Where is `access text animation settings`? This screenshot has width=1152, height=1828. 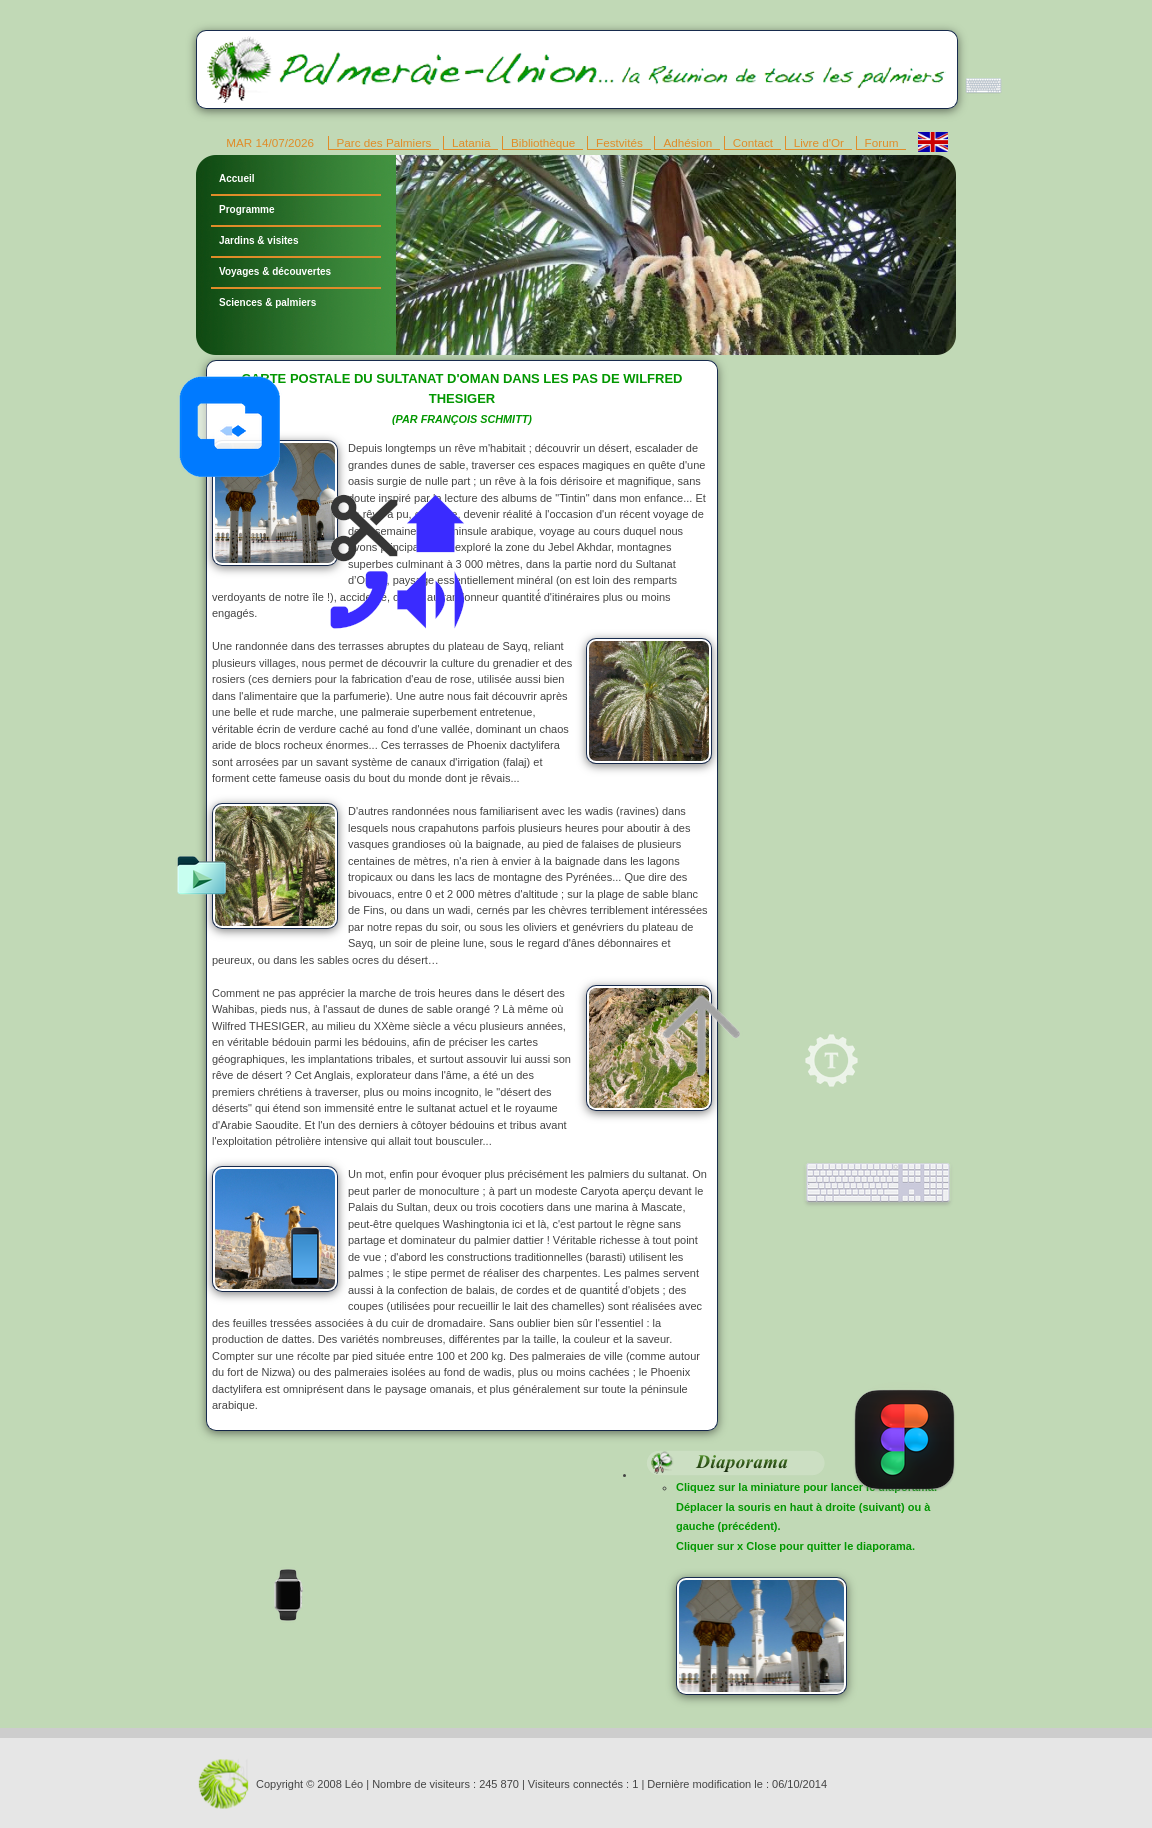 access text animation settings is located at coordinates (831, 1060).